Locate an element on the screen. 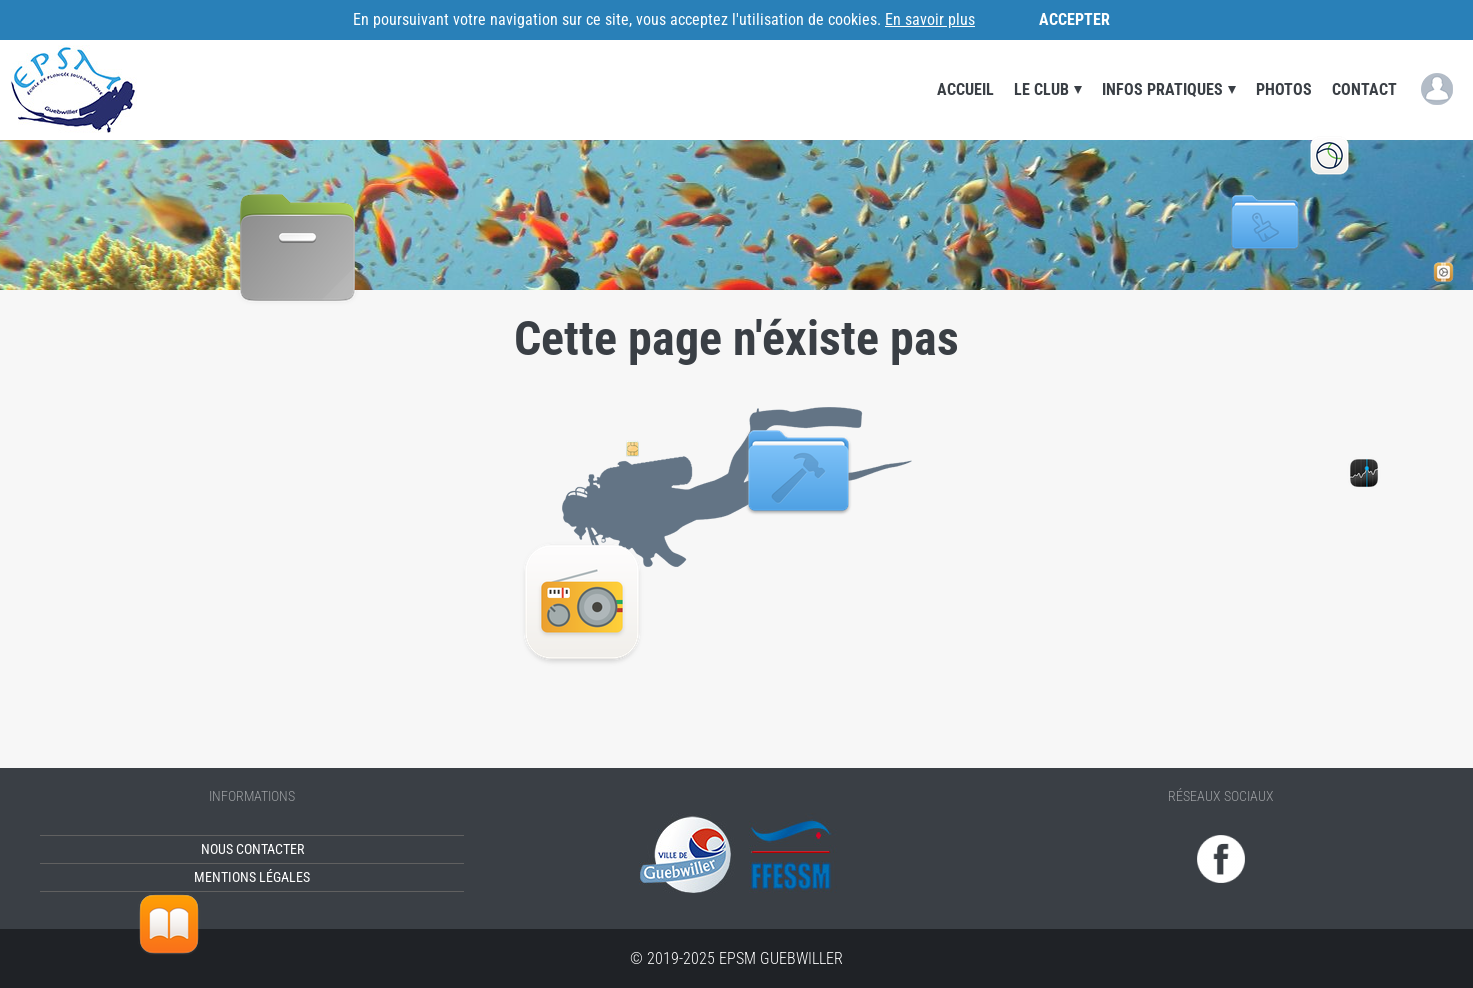 This screenshot has height=988, width=1473. manage SIM card authentication settings is located at coordinates (632, 448).